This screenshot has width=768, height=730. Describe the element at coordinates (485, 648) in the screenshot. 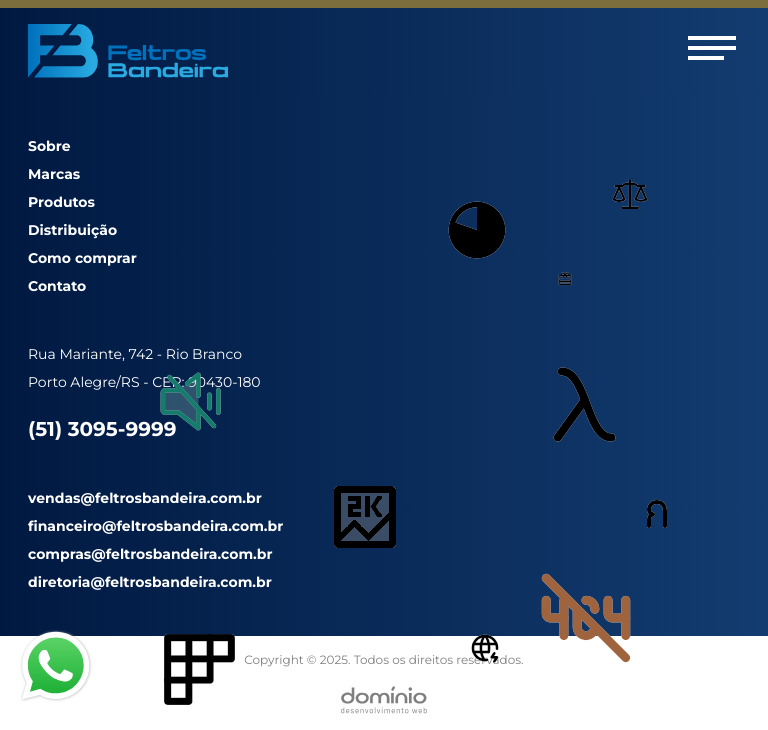

I see `quick access to global network settings` at that location.